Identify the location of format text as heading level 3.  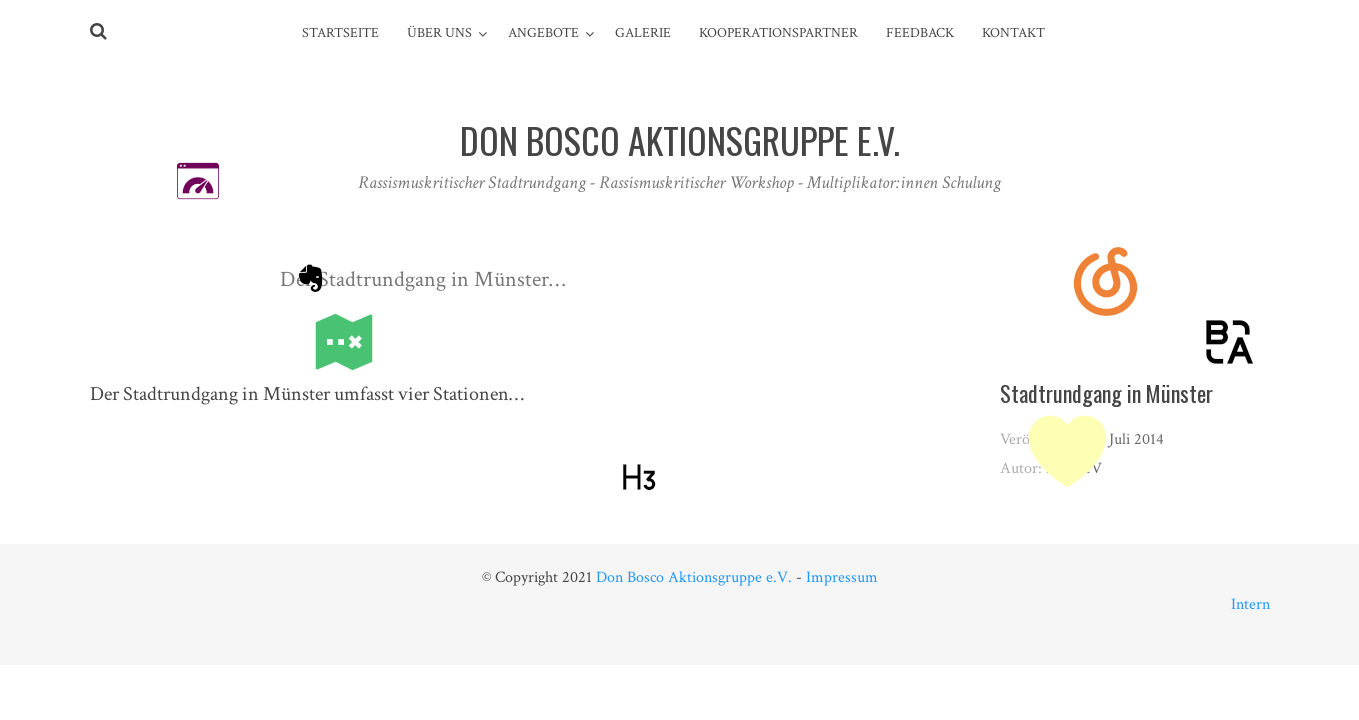
(639, 477).